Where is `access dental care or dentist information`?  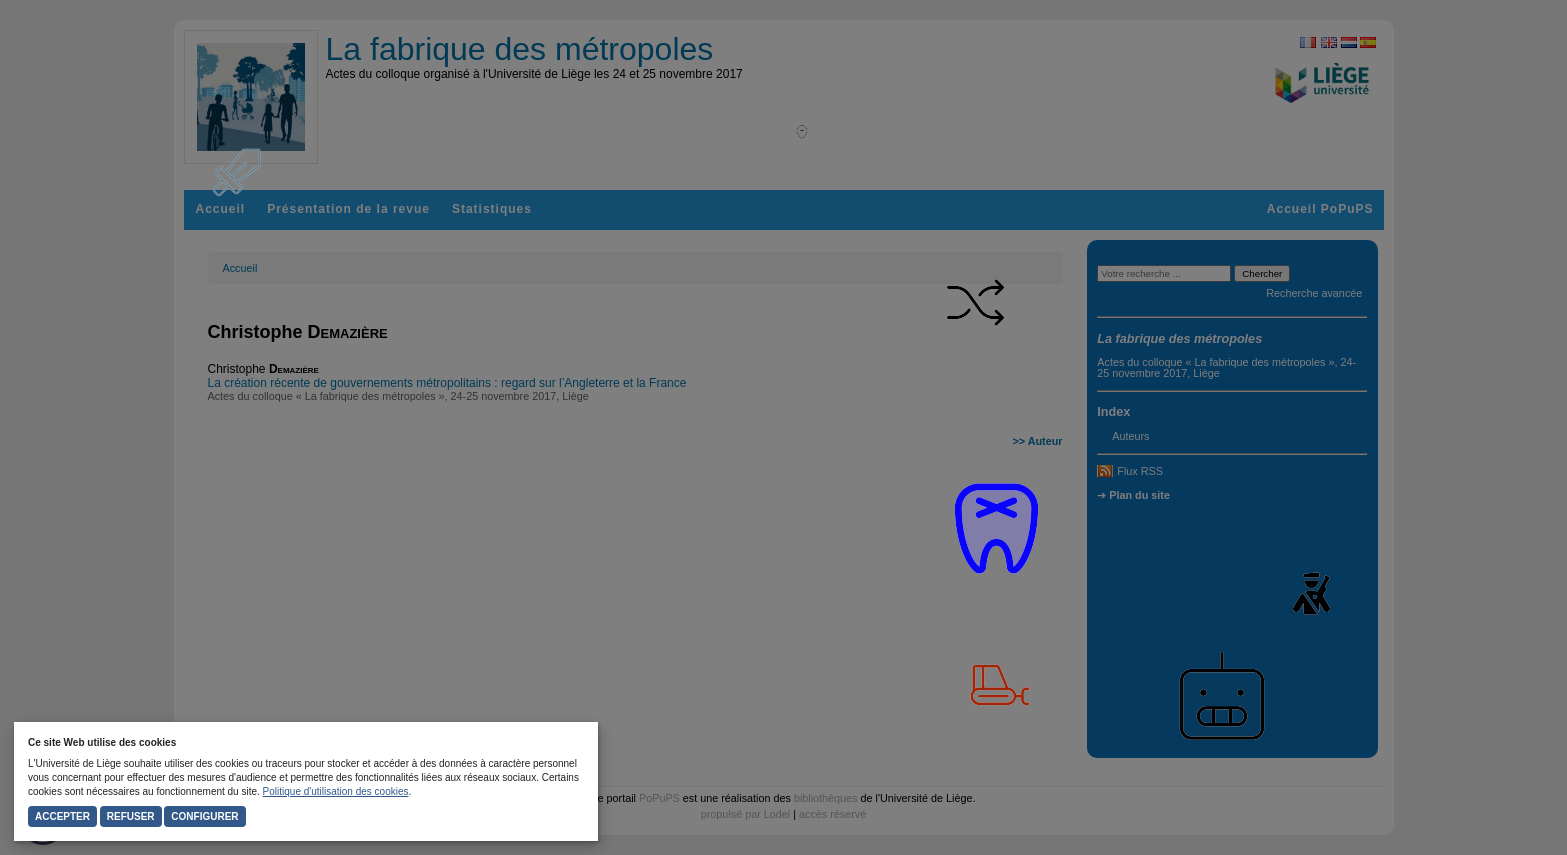
access dental care or dentist information is located at coordinates (996, 528).